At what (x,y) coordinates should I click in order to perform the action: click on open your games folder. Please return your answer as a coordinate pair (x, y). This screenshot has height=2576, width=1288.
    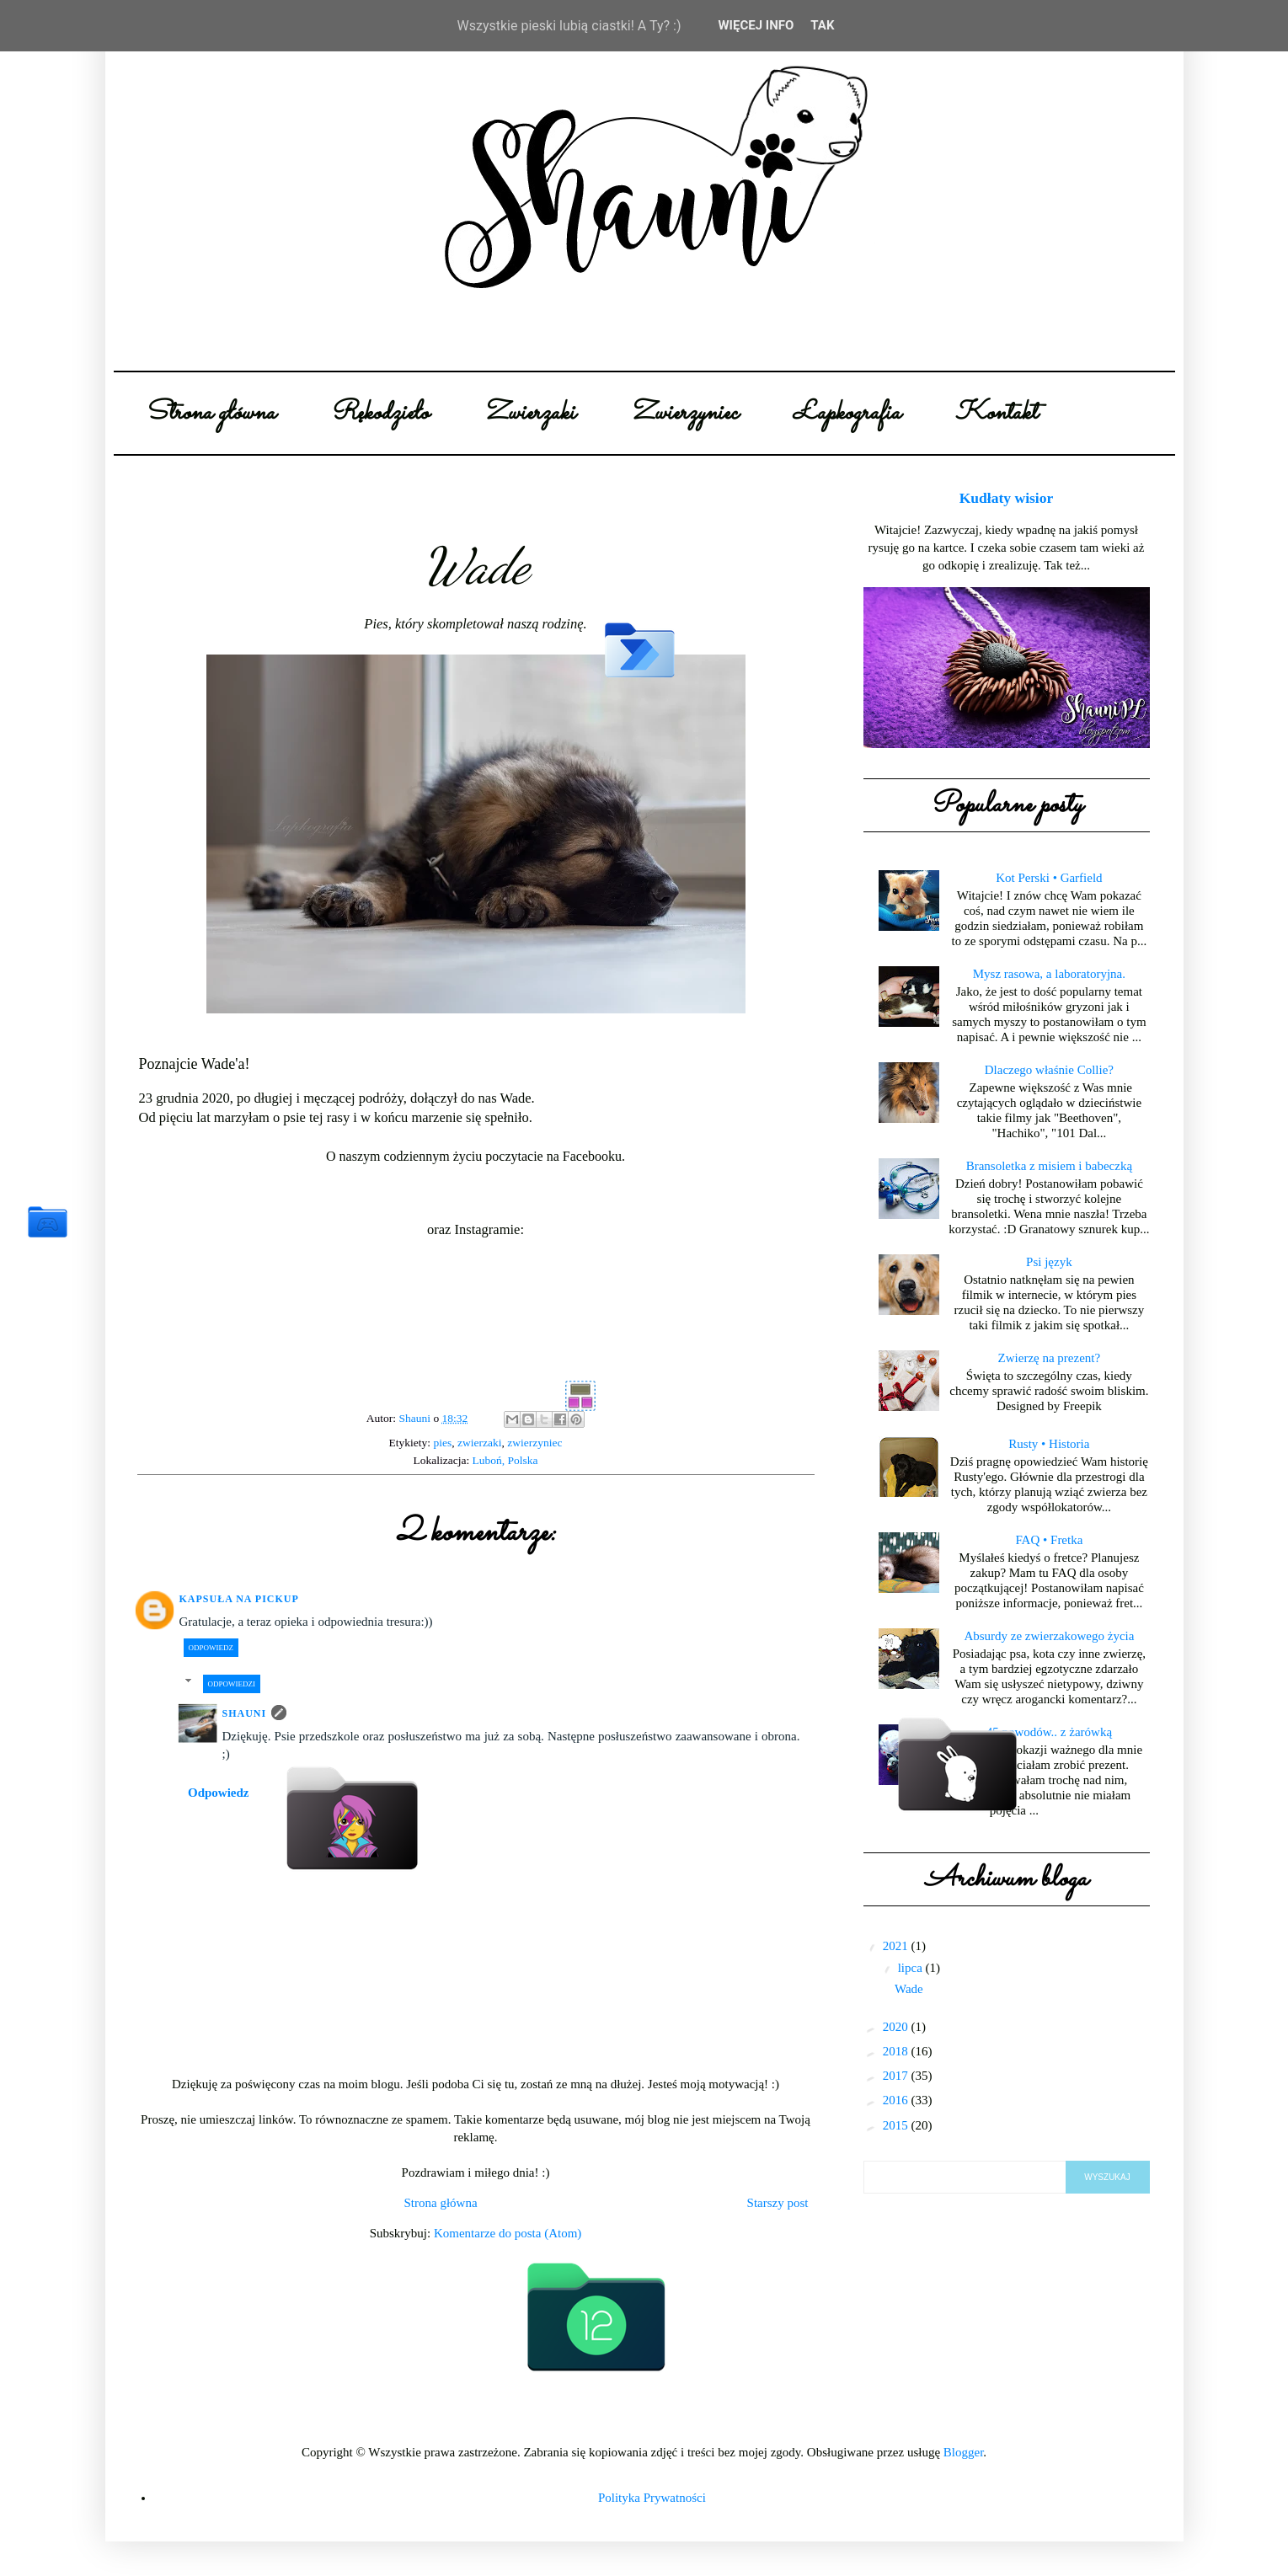
    Looking at the image, I should click on (47, 1221).